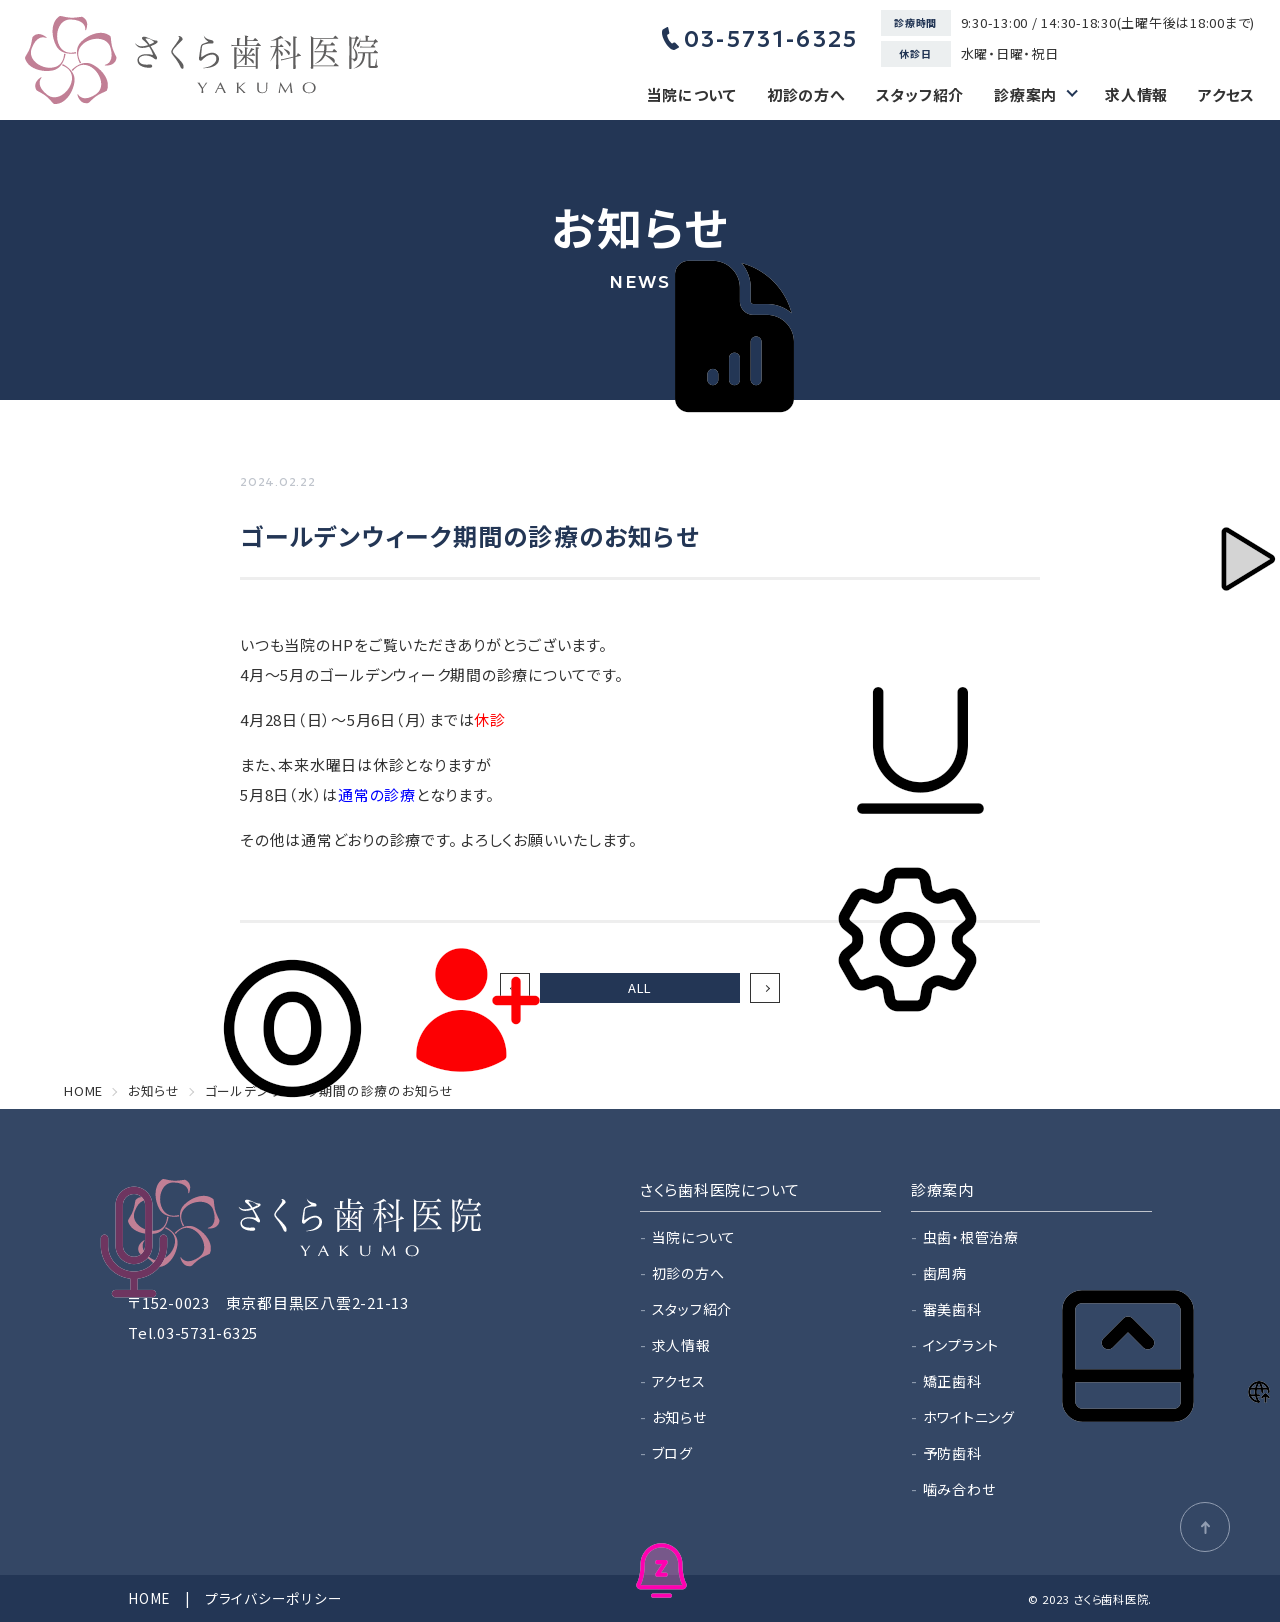 The image size is (1280, 1622). What do you see at coordinates (920, 750) in the screenshot?
I see `apply underline formatting to selected text` at bounding box center [920, 750].